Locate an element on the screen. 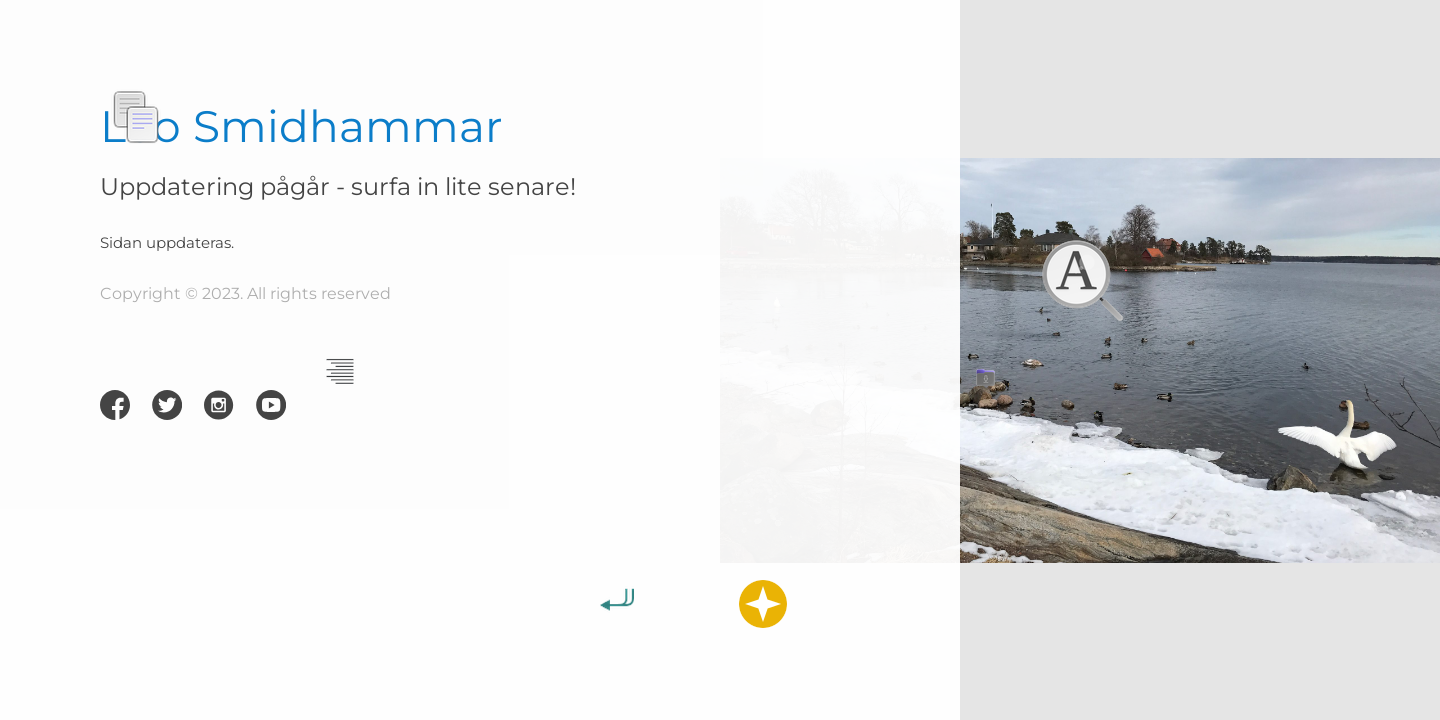 The height and width of the screenshot is (720, 1440). search within emails or messages is located at coordinates (1082, 280).